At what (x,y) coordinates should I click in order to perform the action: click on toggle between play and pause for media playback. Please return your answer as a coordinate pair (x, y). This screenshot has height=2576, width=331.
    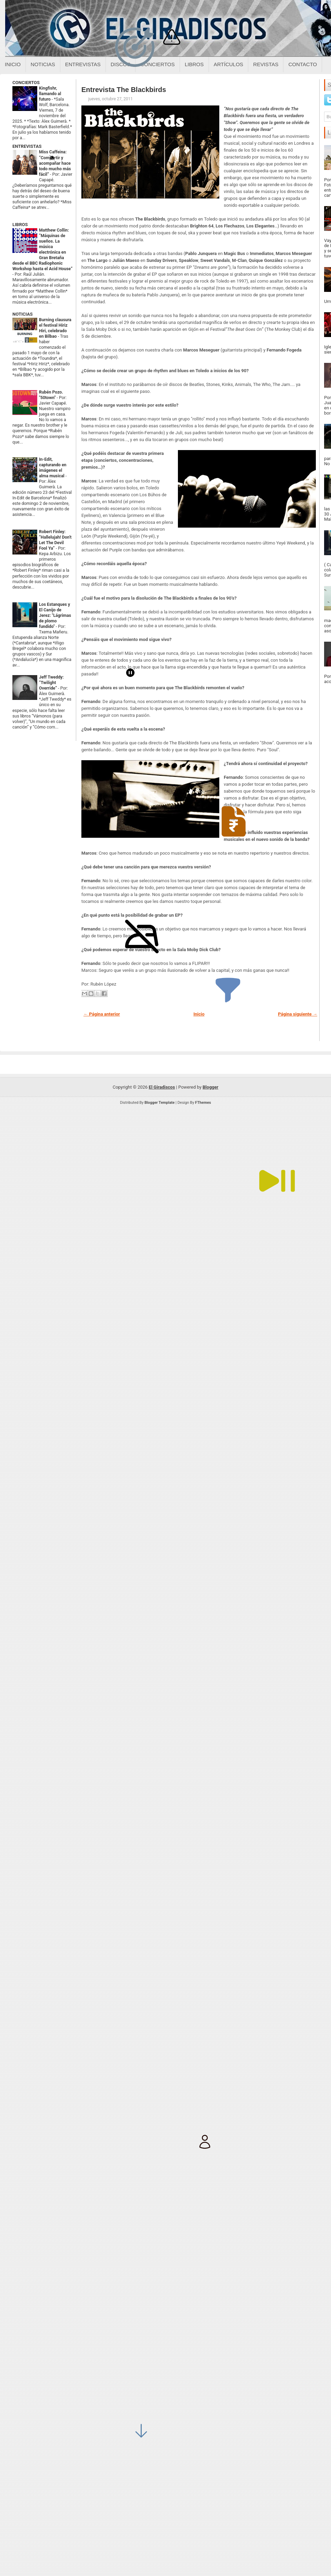
    Looking at the image, I should click on (277, 1179).